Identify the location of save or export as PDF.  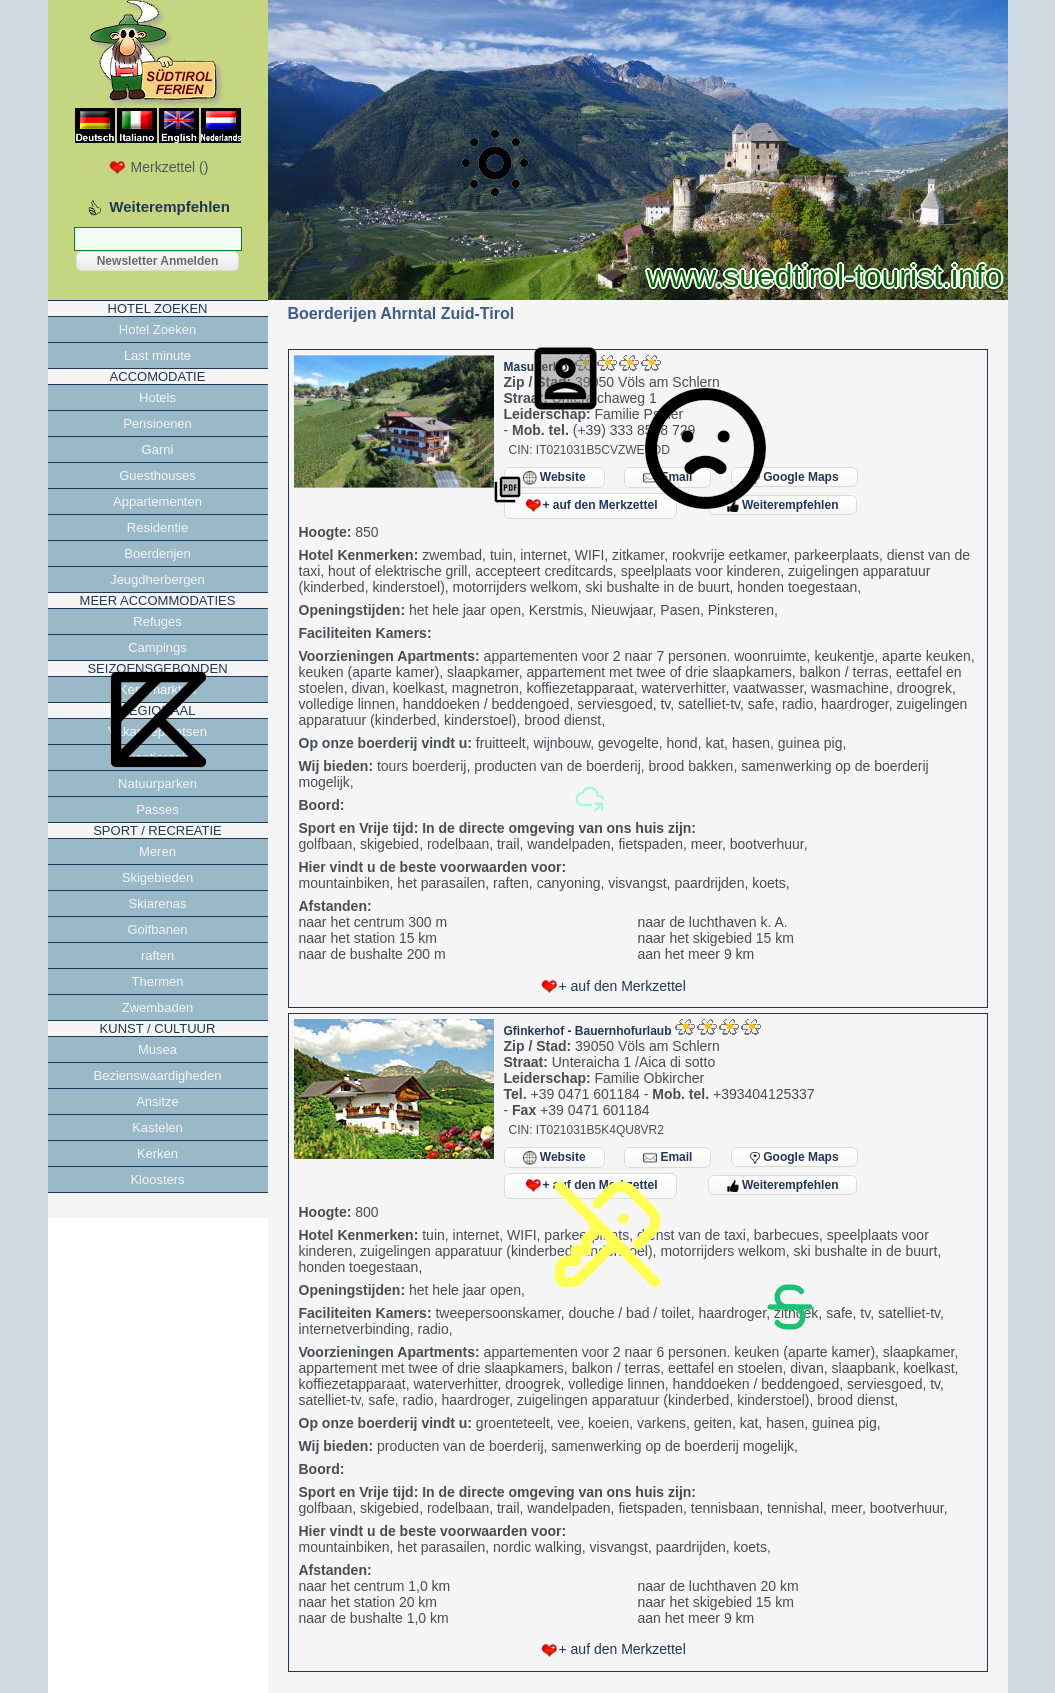
(507, 489).